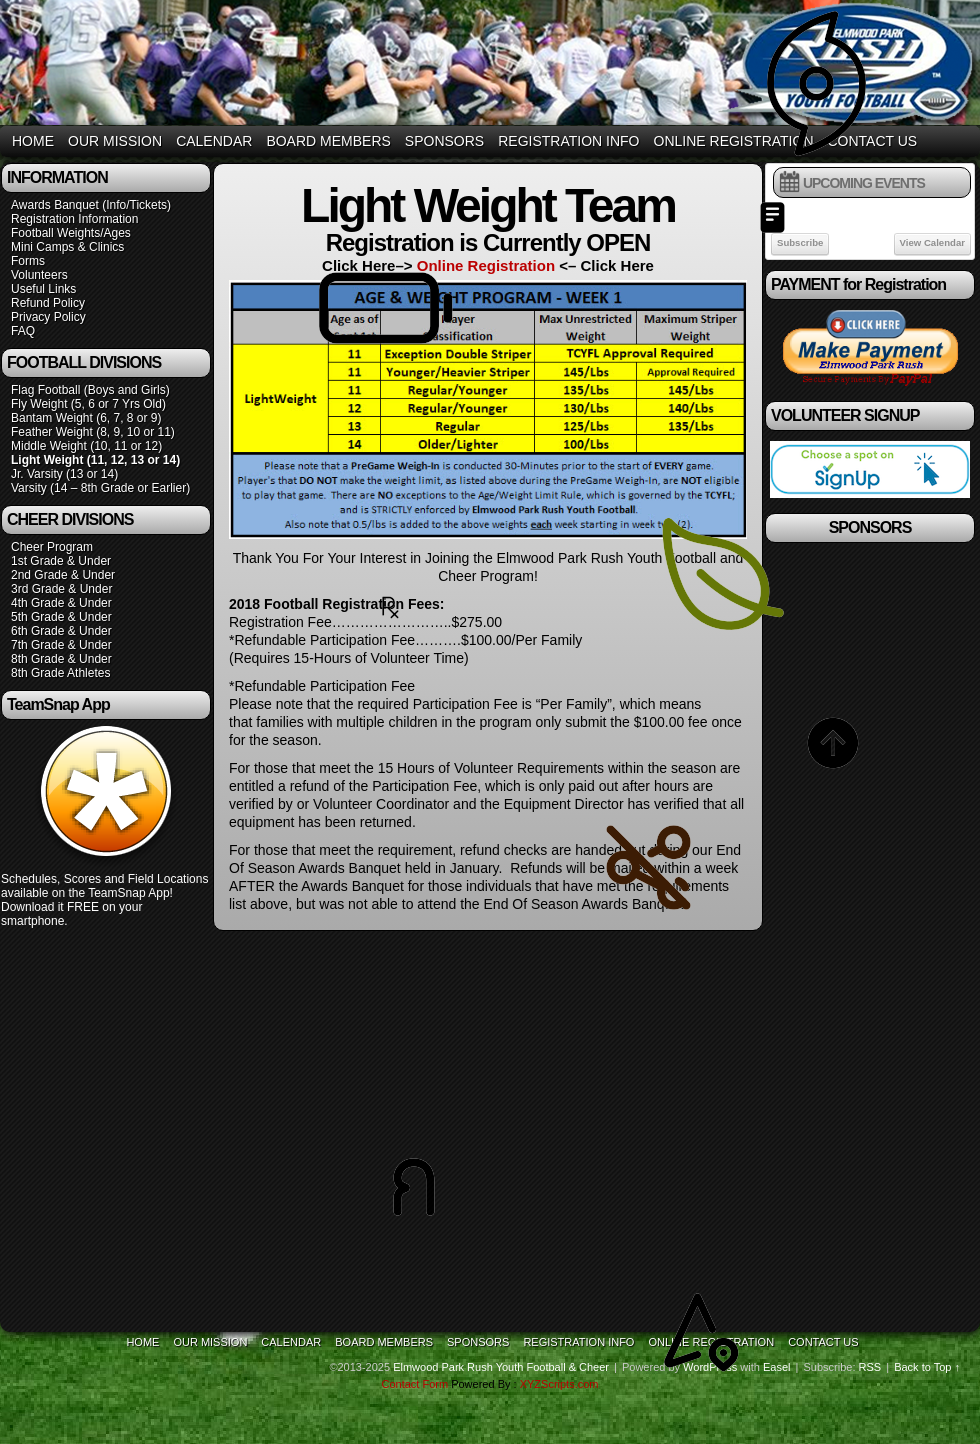 The image size is (980, 1444). I want to click on sharing is disabled or unavailable, so click(648, 867).